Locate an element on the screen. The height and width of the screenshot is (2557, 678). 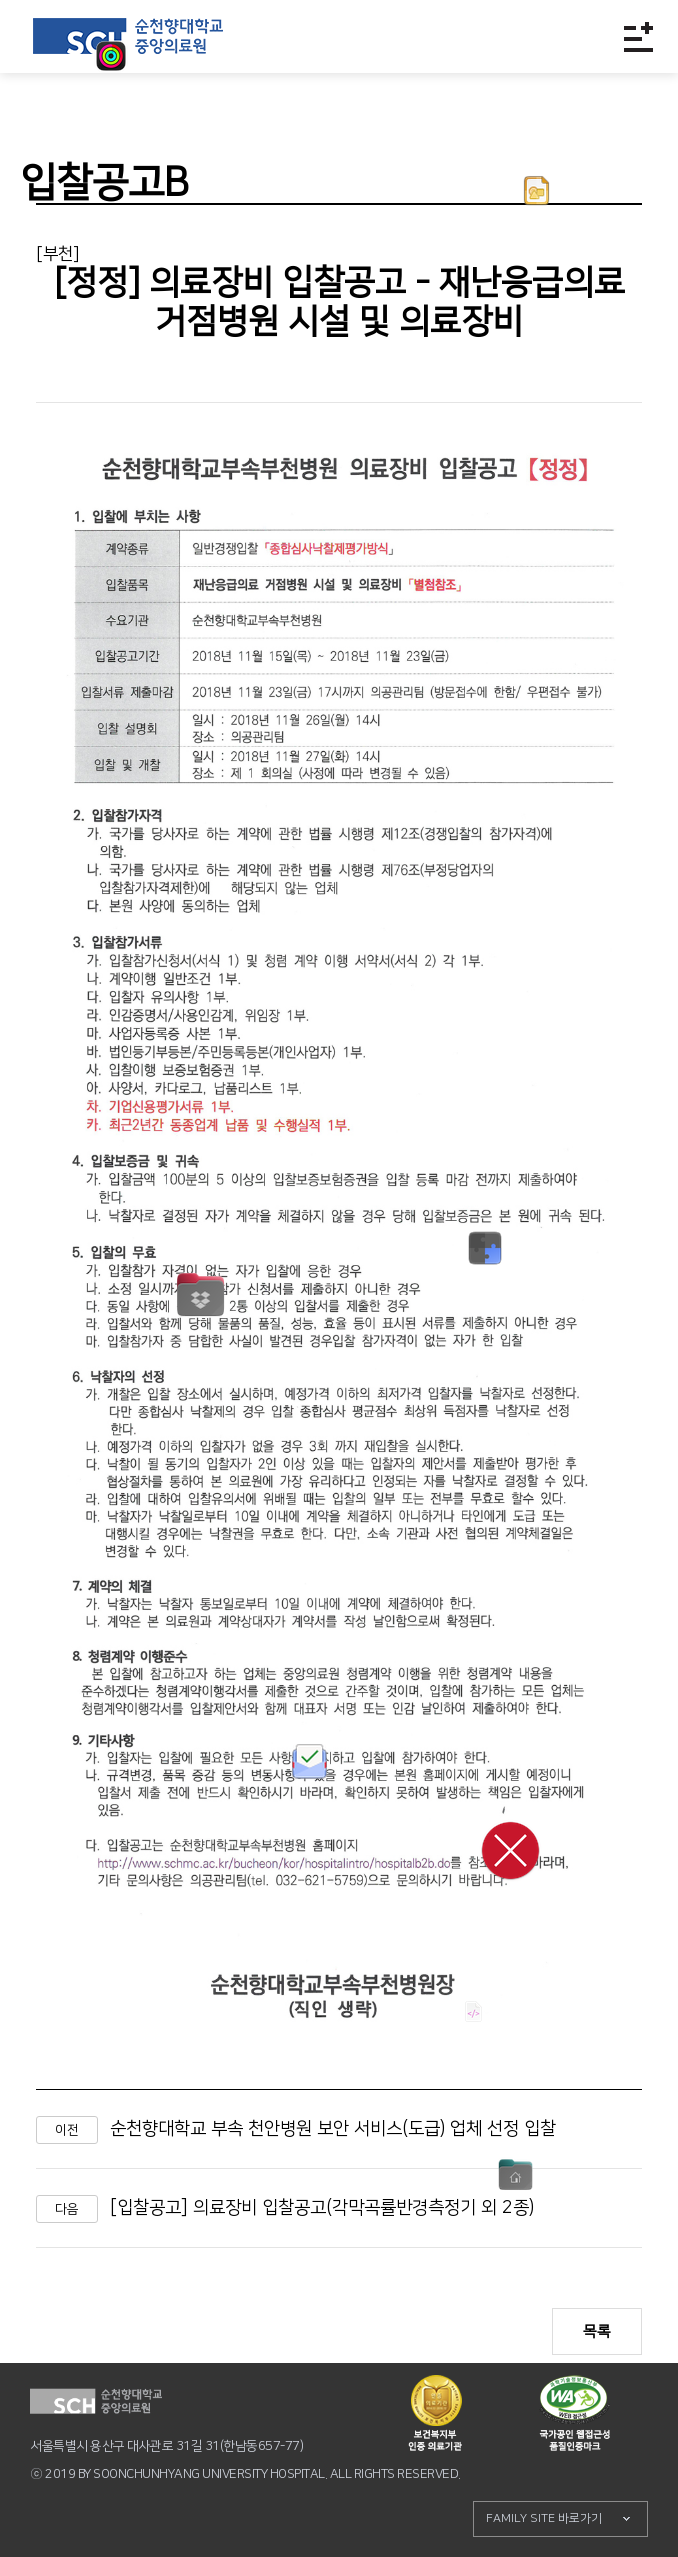
an xml file type indicator is located at coordinates (473, 2011).